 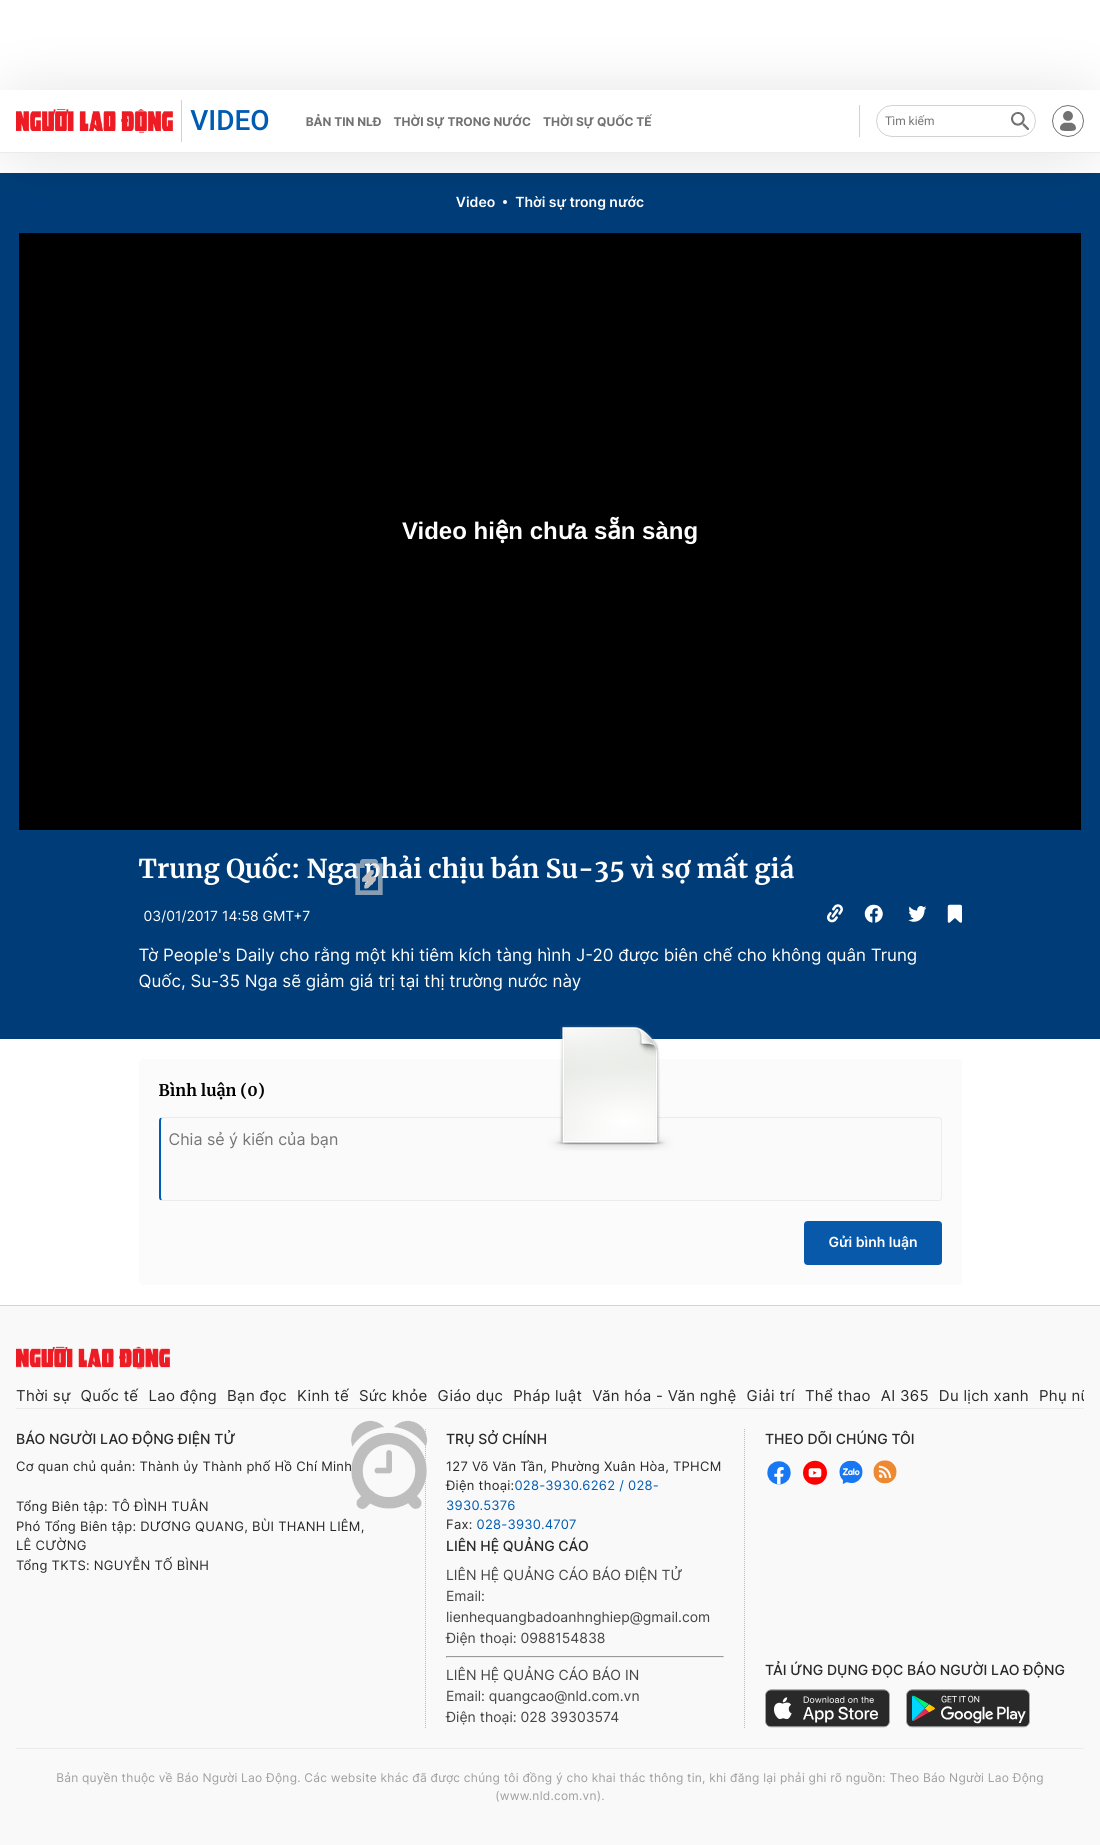 I want to click on indicates battery is fully charged, so click(x=369, y=877).